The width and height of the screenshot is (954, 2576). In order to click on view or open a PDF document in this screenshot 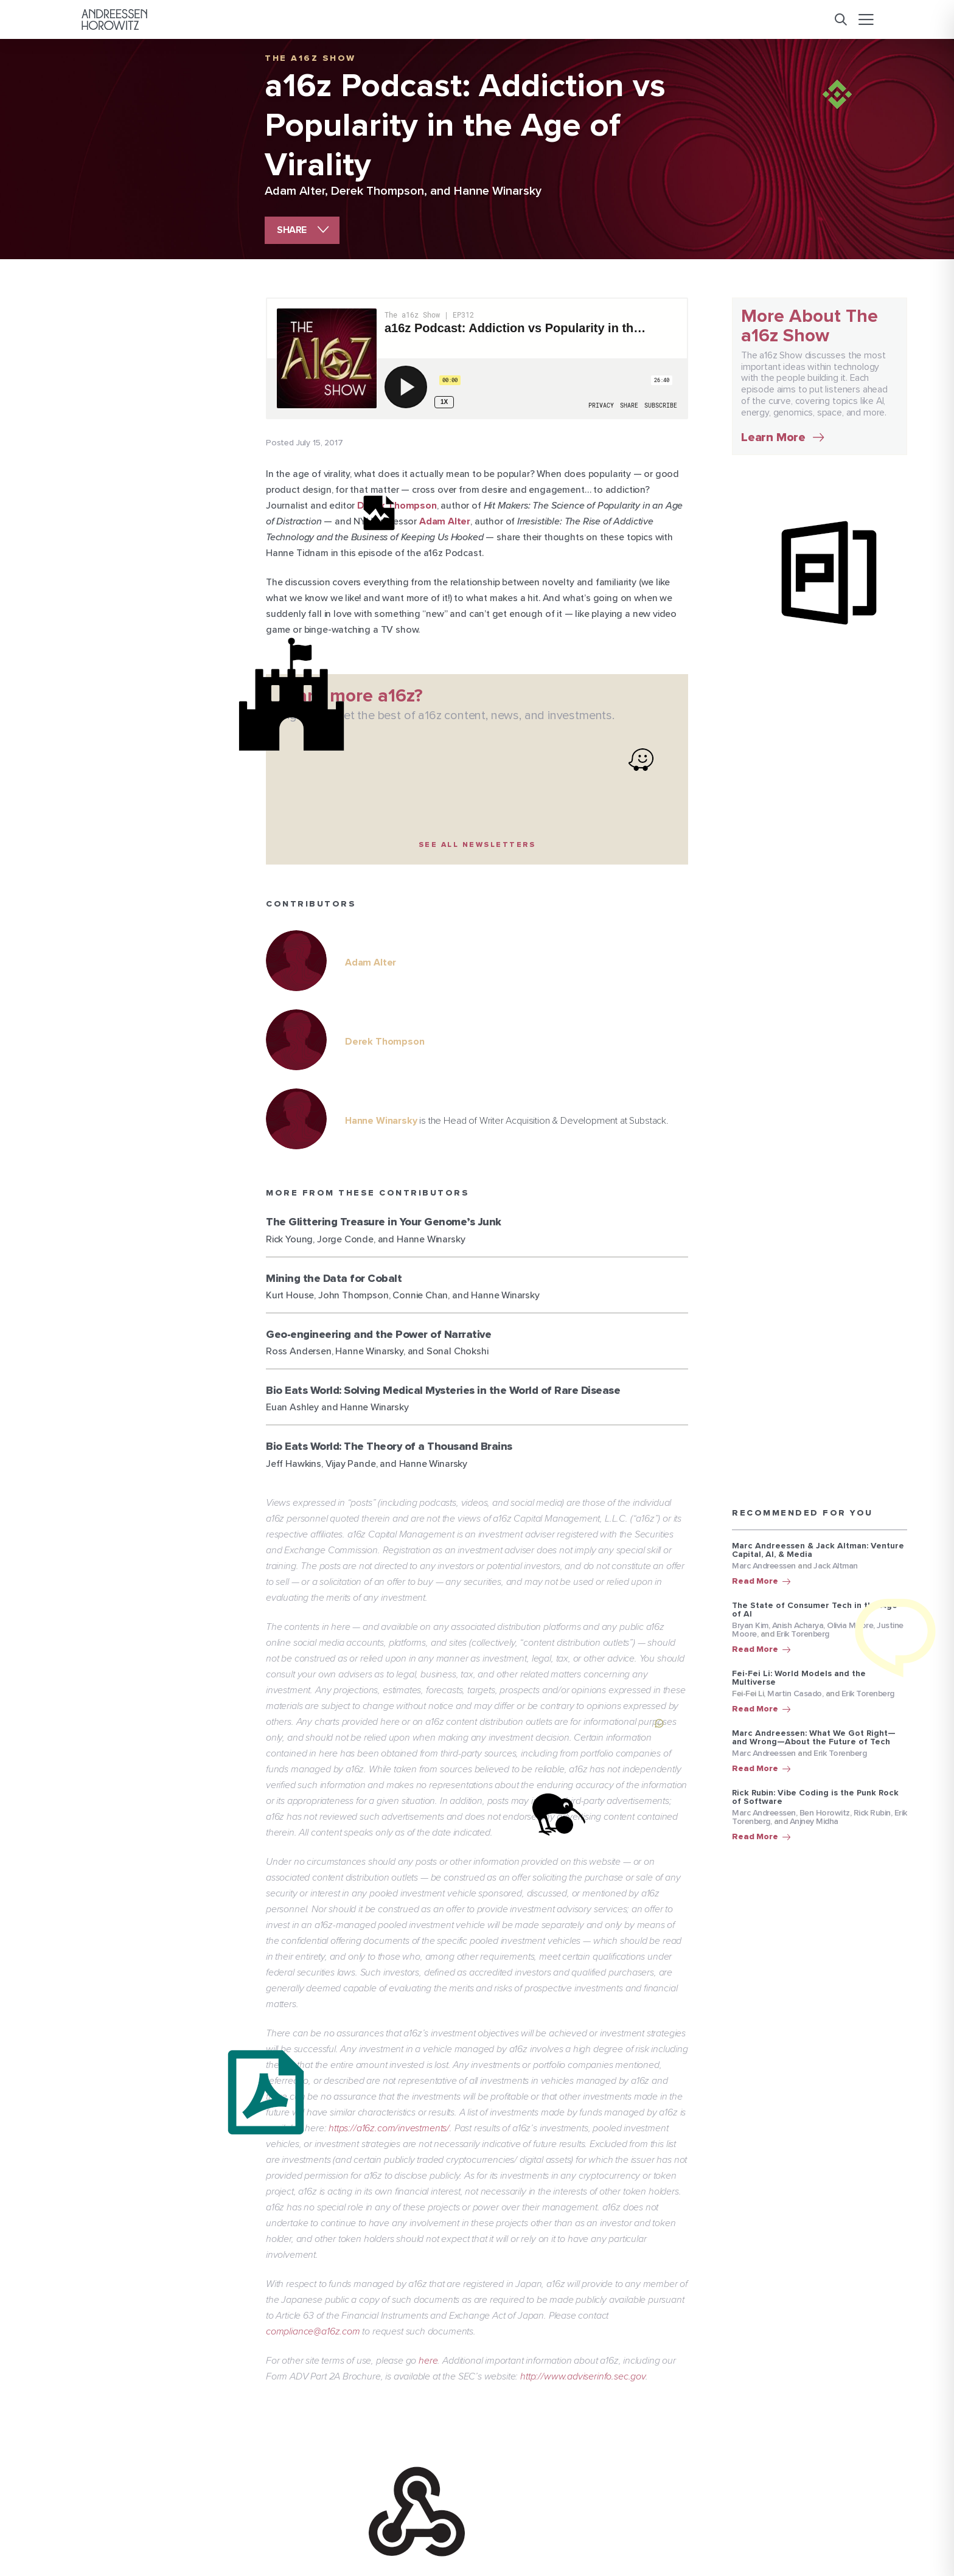, I will do `click(266, 2092)`.